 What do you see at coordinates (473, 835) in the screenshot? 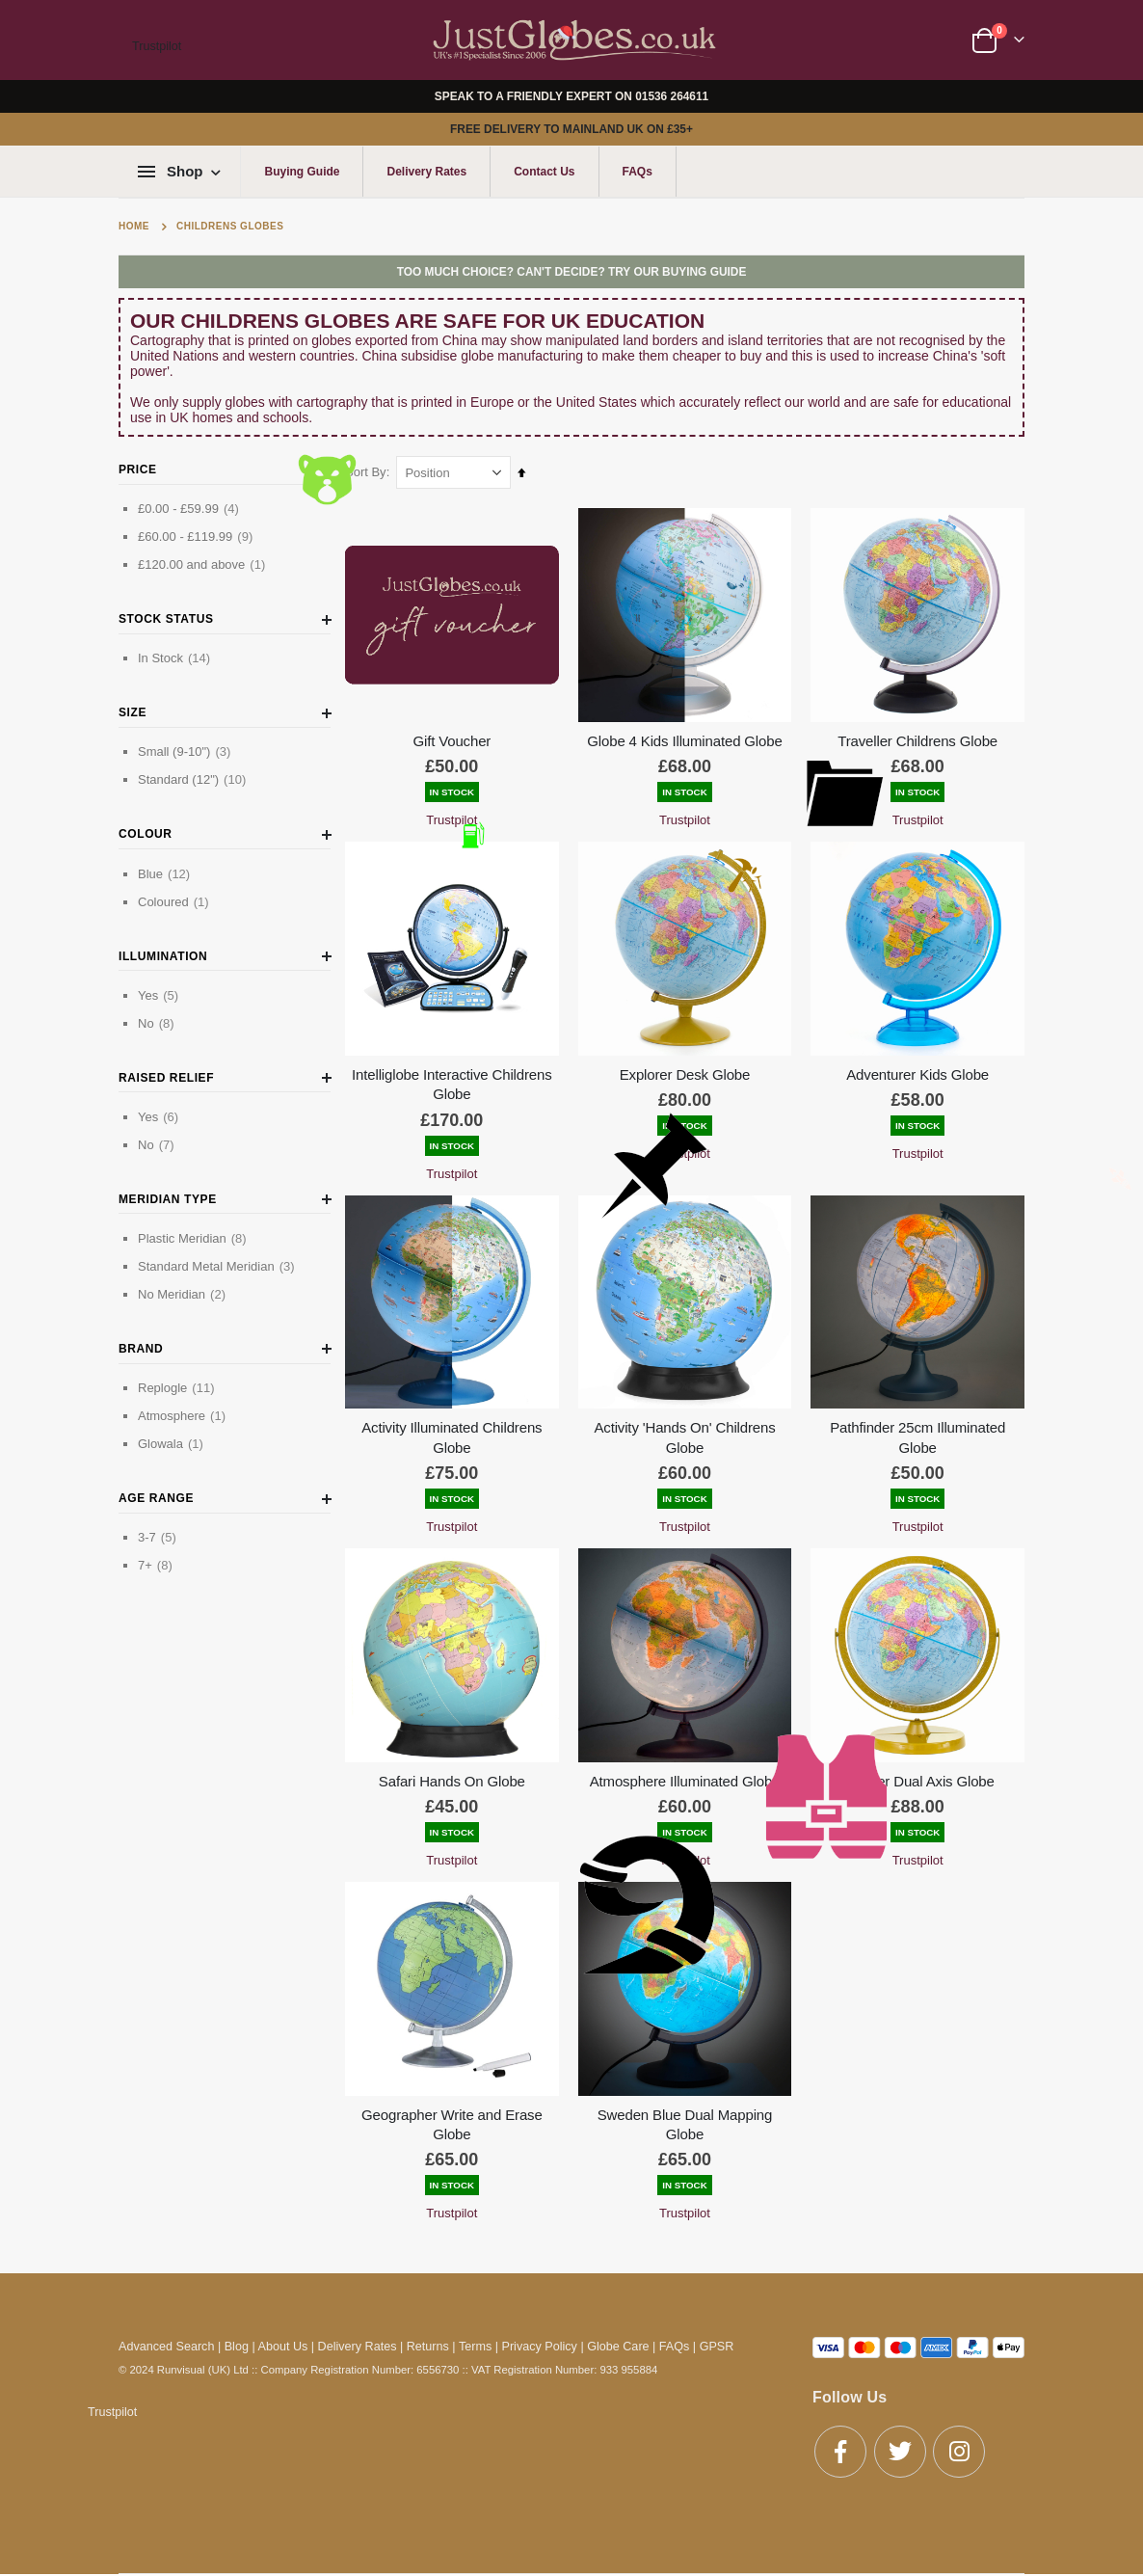
I see `find nearby gas stations` at bounding box center [473, 835].